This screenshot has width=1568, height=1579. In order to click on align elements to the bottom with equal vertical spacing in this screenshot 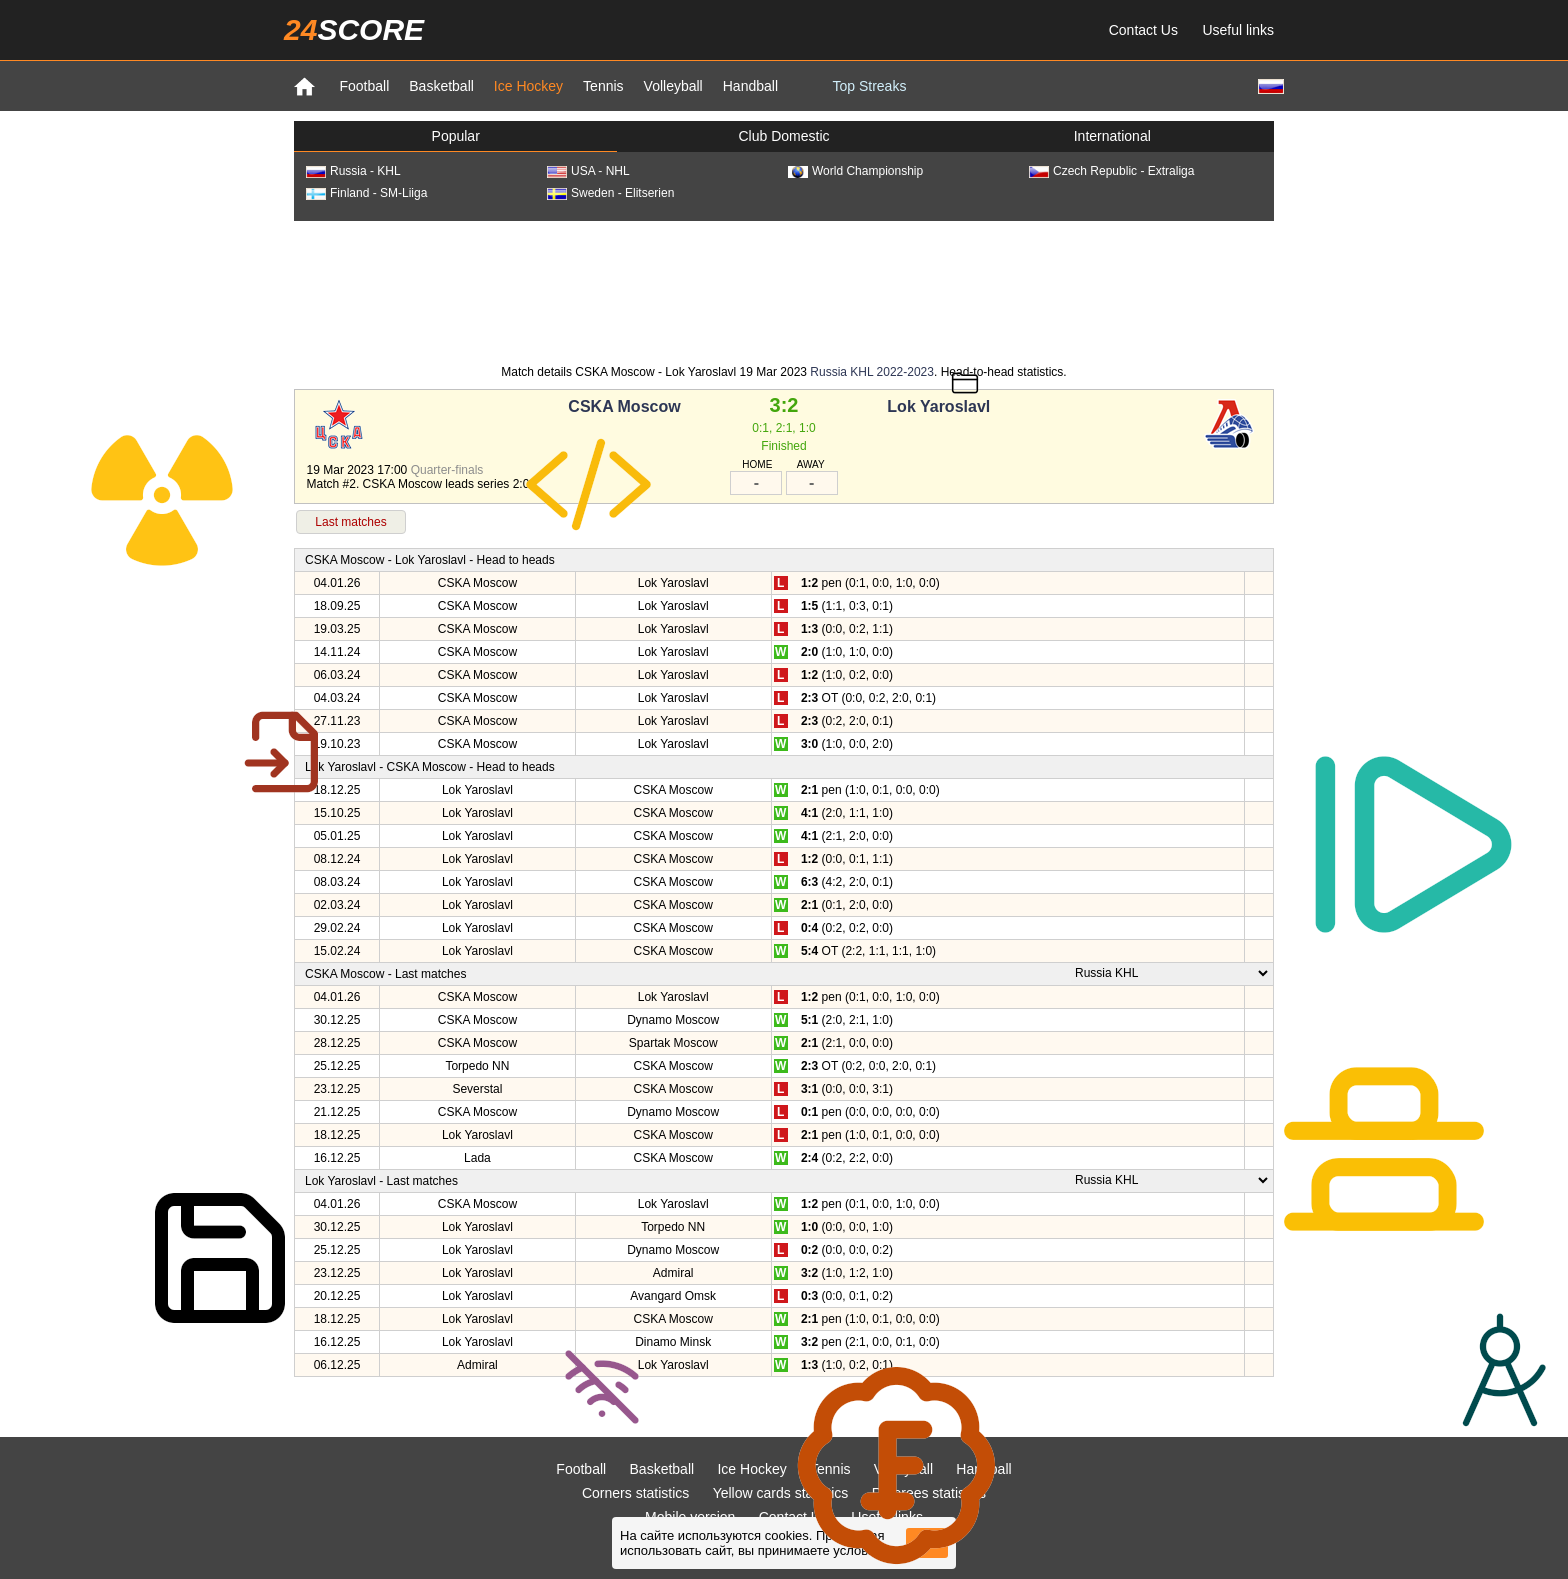, I will do `click(1384, 1149)`.